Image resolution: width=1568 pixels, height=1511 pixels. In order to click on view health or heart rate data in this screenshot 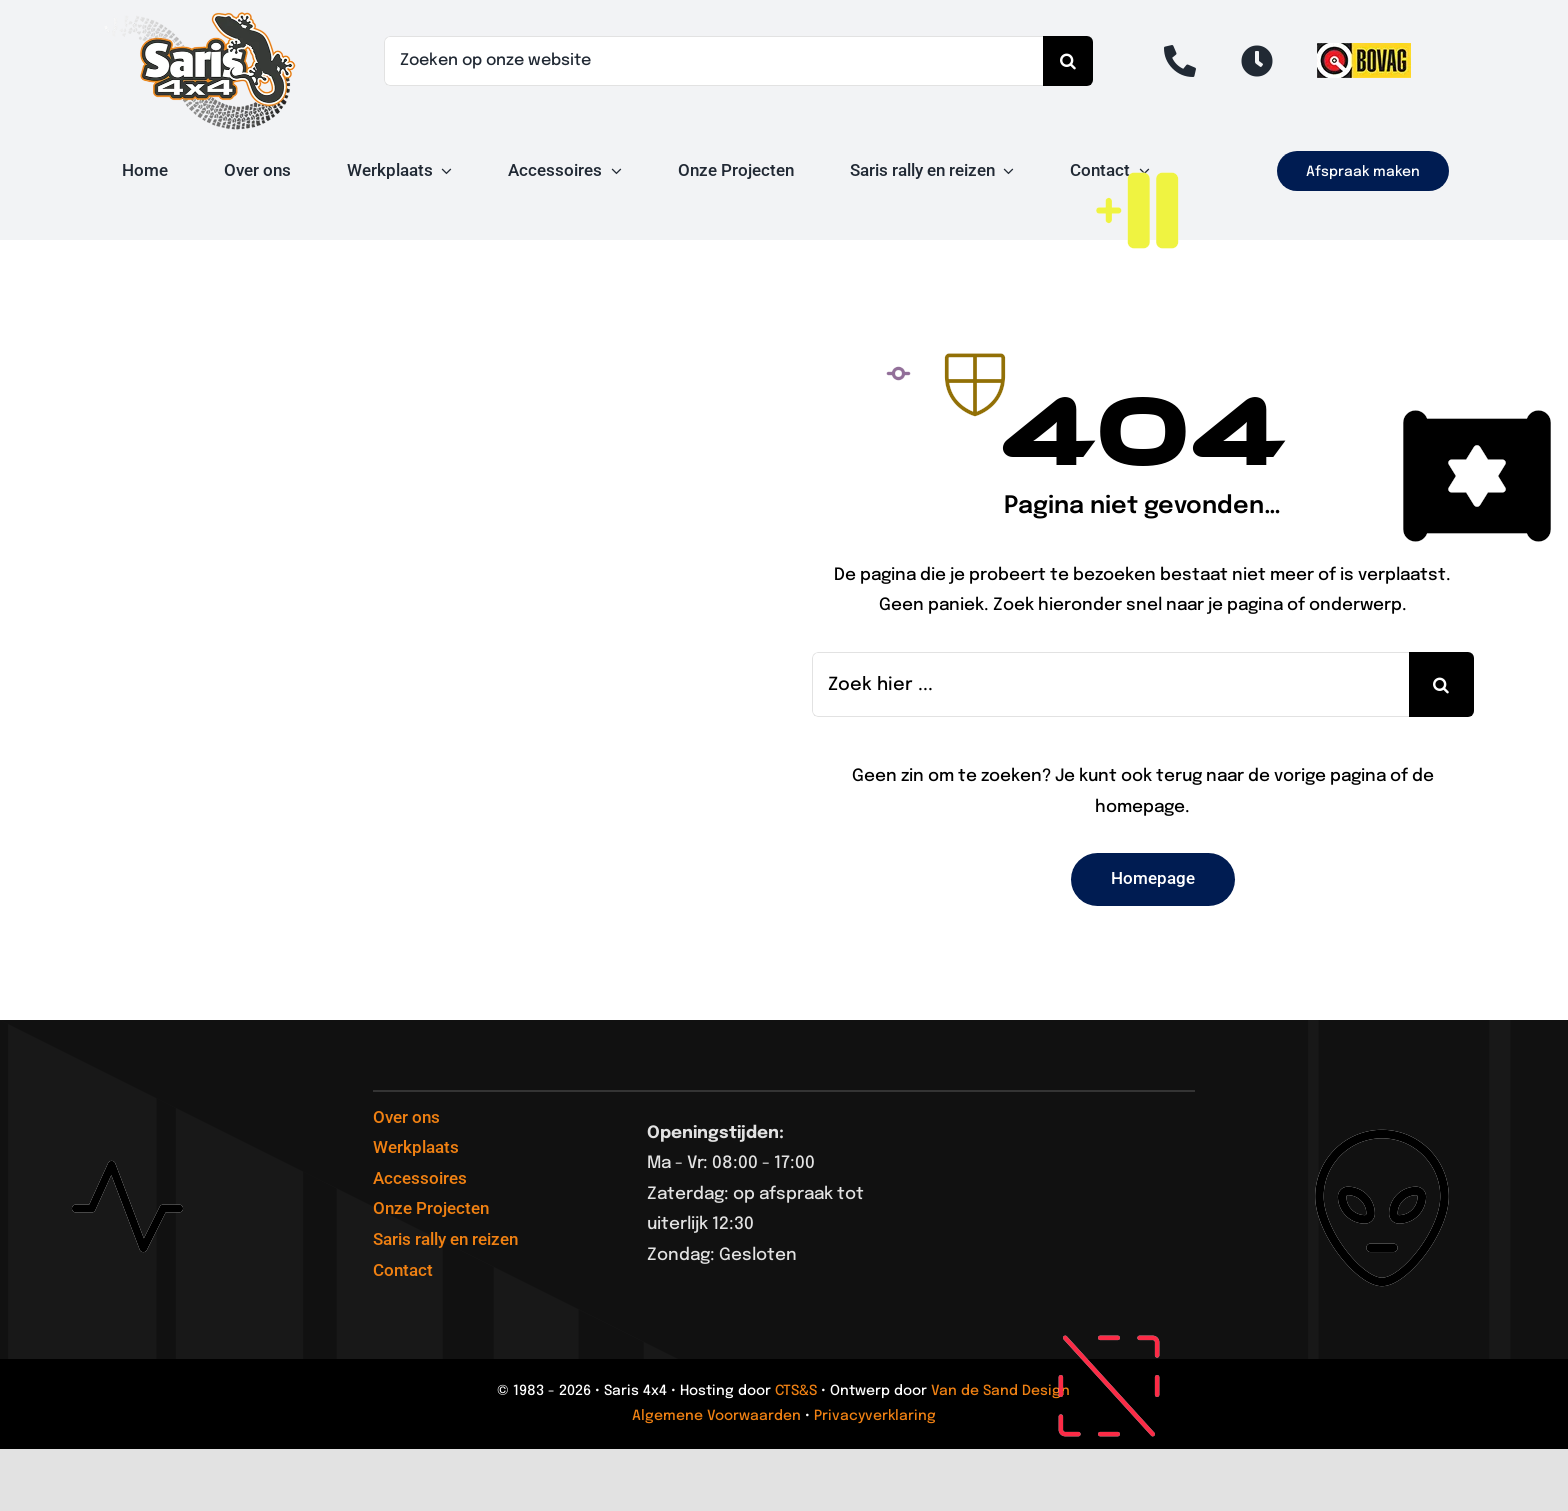, I will do `click(127, 1208)`.